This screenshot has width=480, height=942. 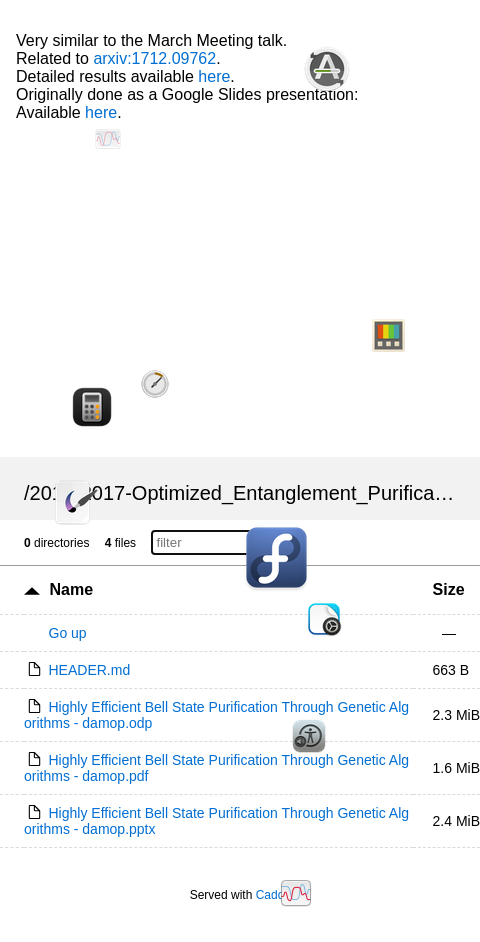 What do you see at coordinates (276, 557) in the screenshot?
I see `open the fedora linux application` at bounding box center [276, 557].